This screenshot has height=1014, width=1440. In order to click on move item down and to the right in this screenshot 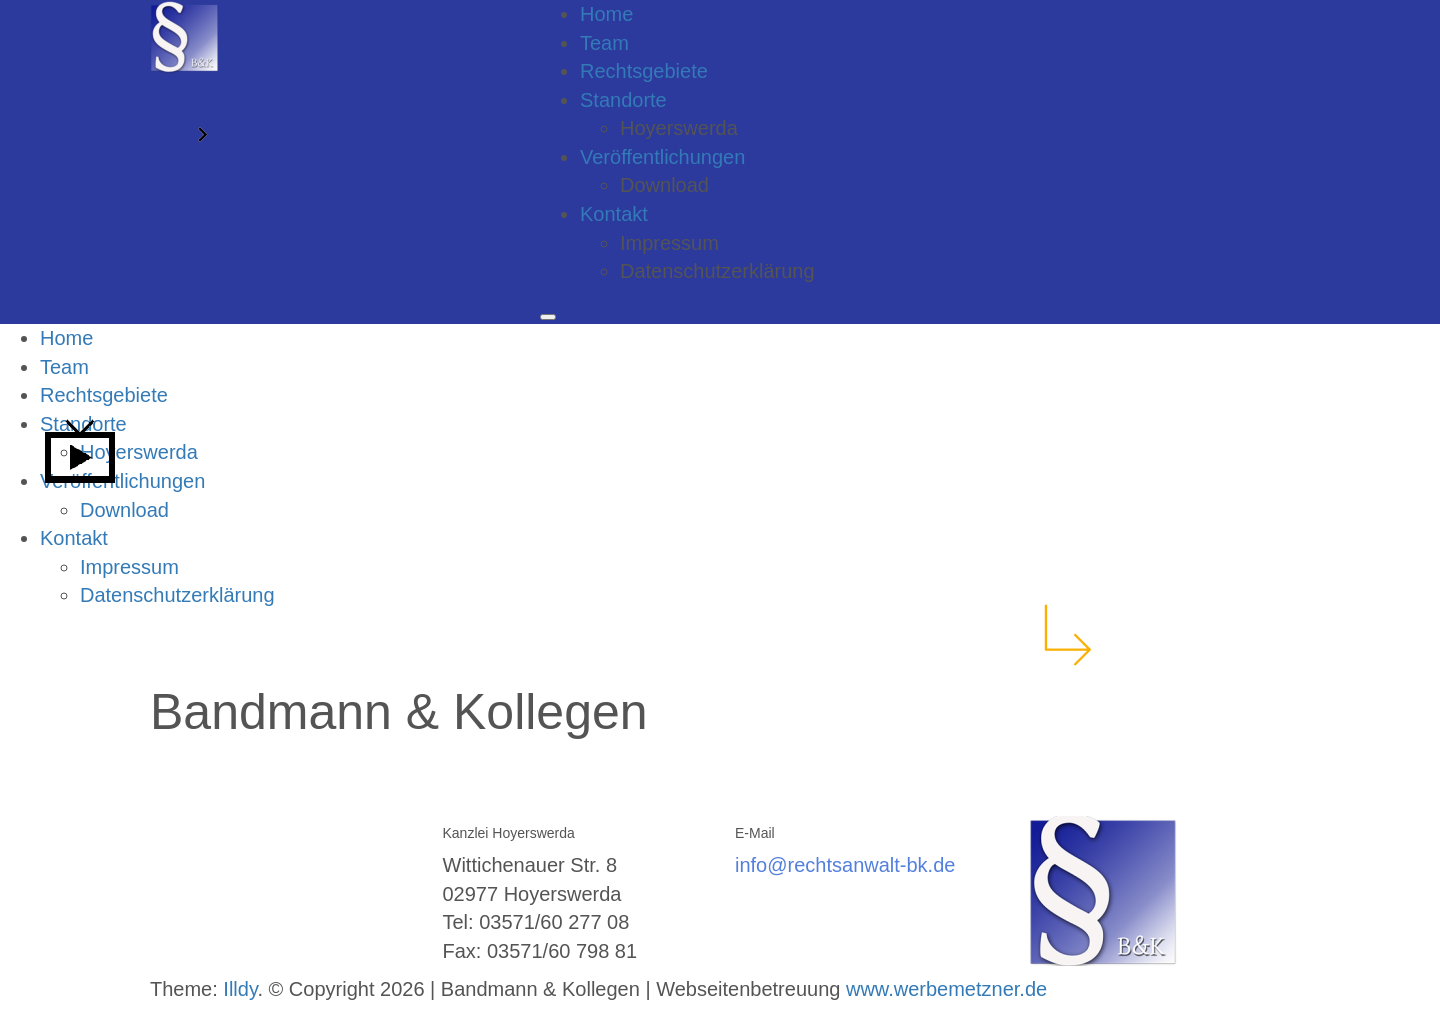, I will do `click(1063, 635)`.